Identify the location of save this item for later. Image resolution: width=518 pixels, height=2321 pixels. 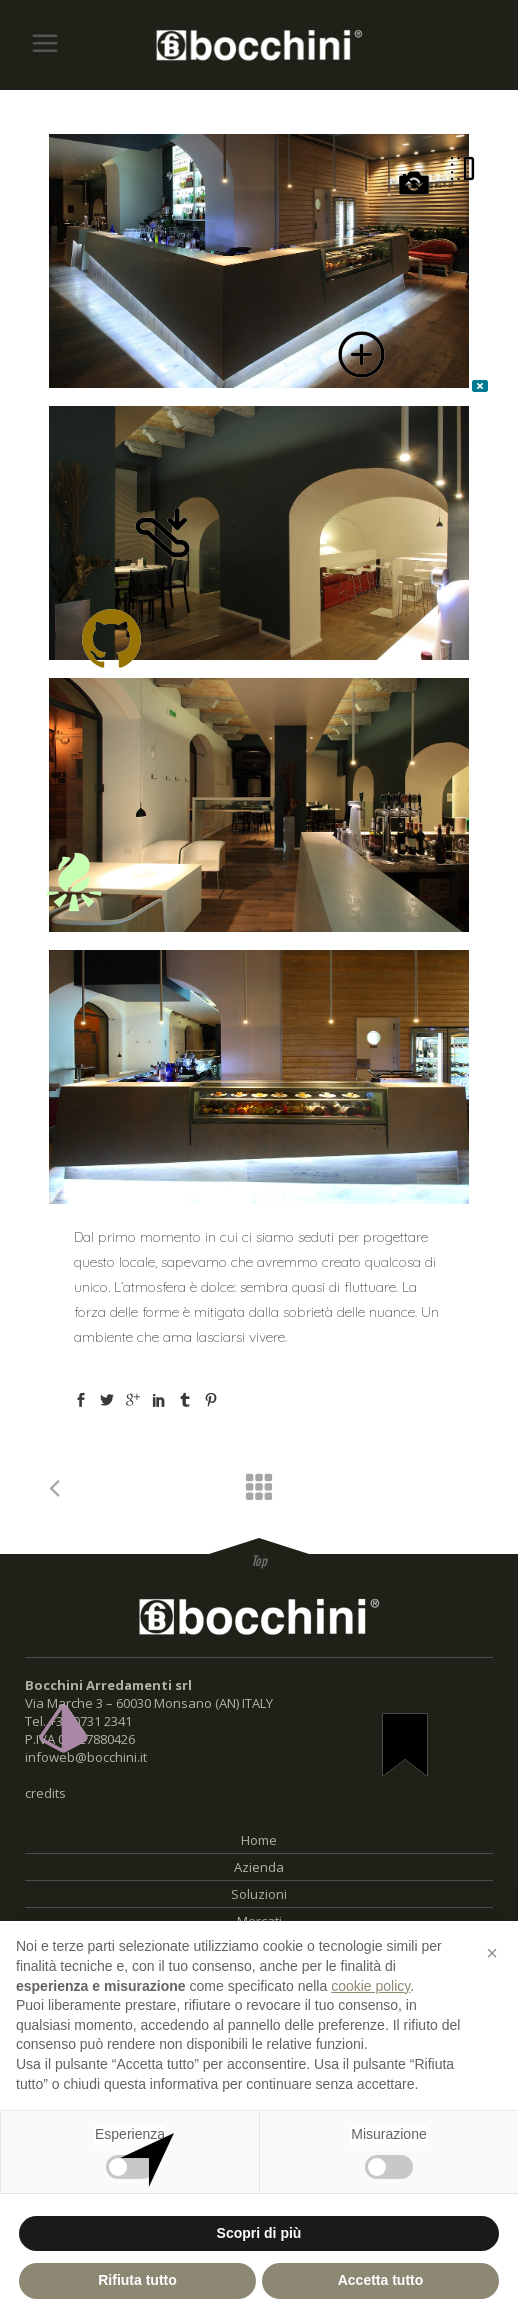
(405, 1745).